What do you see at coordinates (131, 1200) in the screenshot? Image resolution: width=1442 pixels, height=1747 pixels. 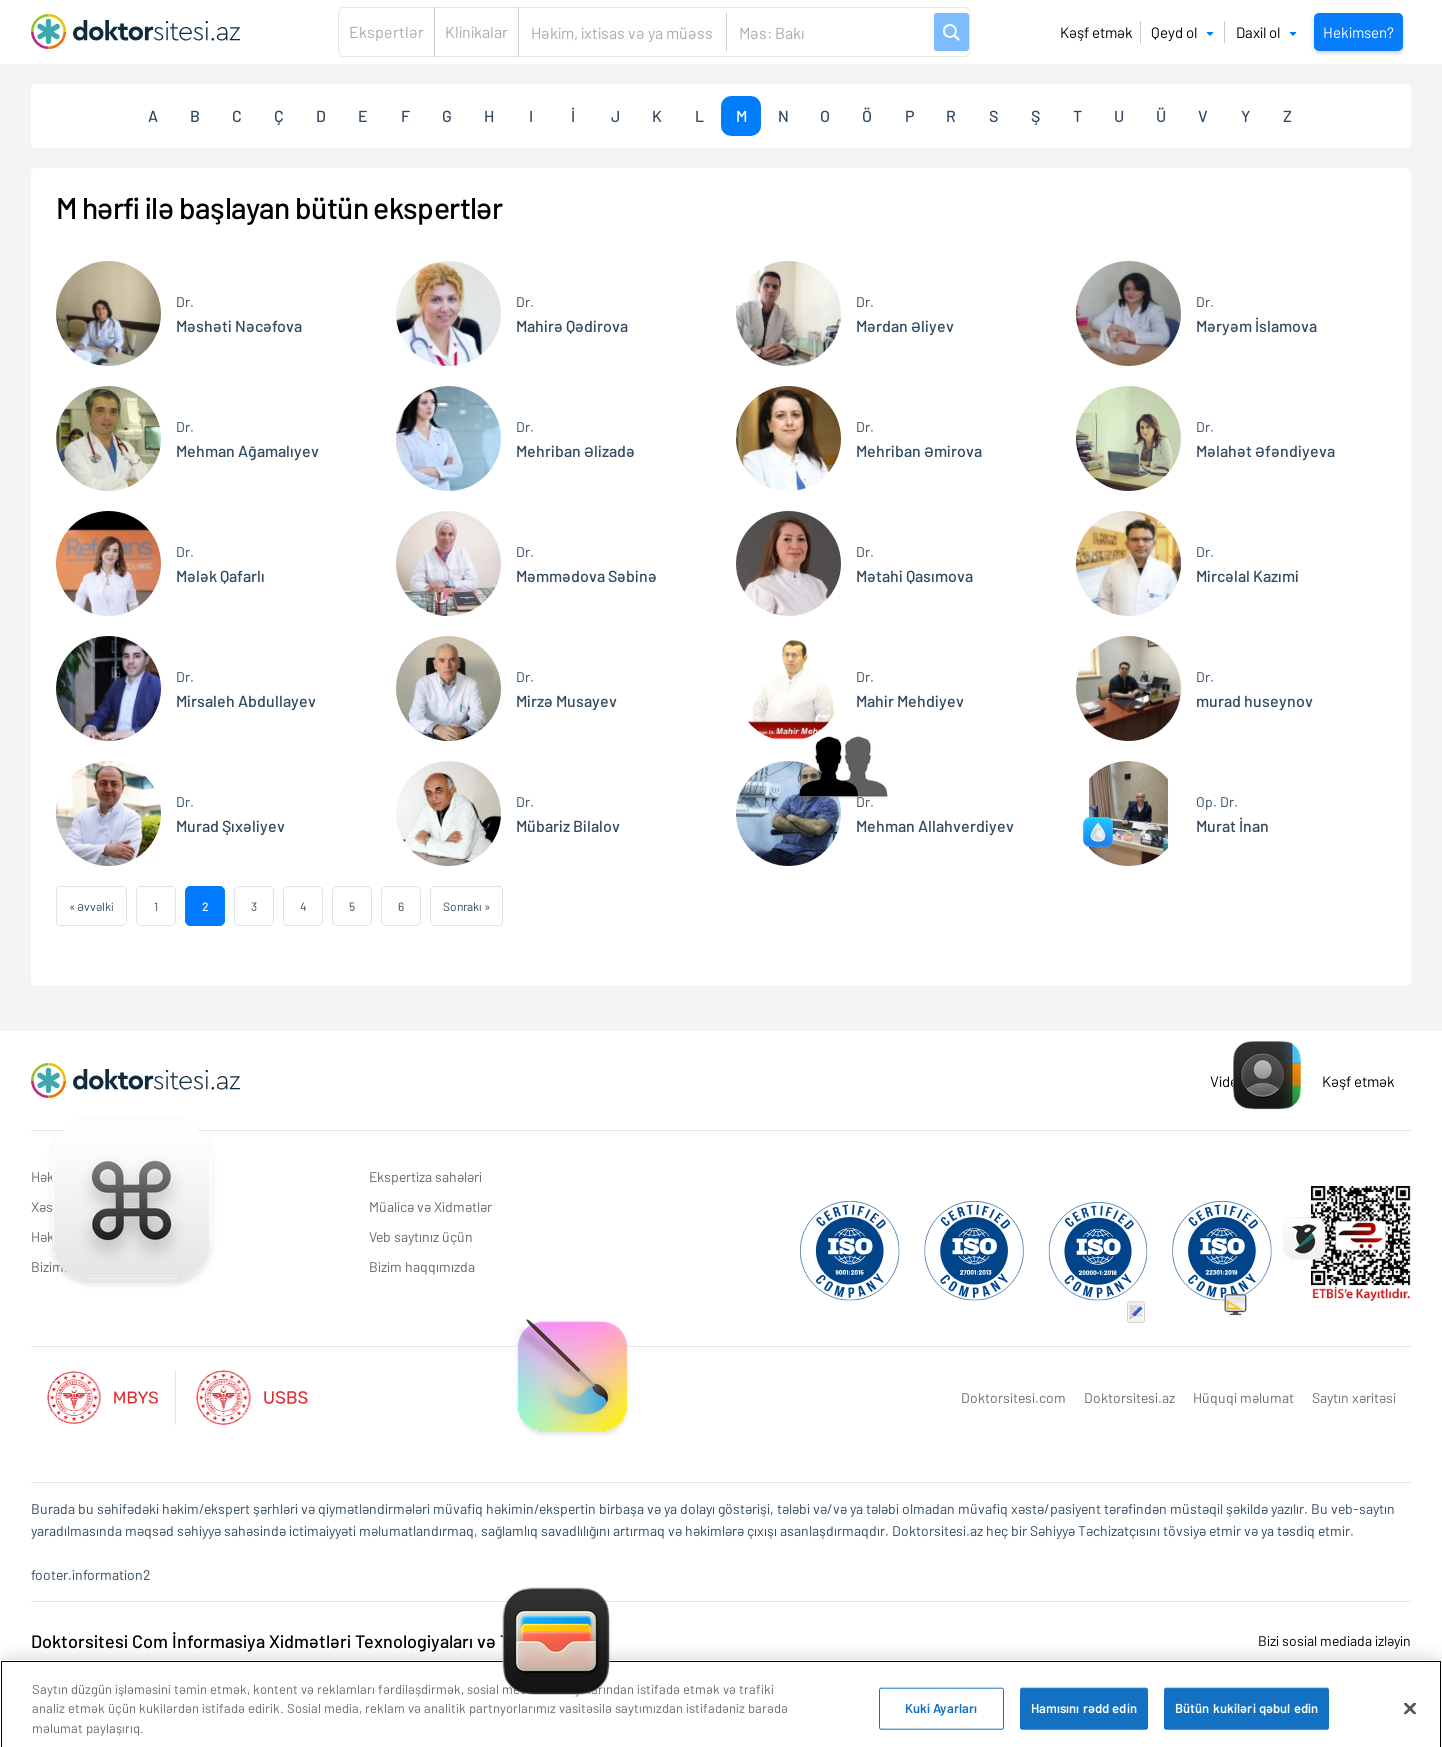 I see `open onboard on-screen keyboard app` at bounding box center [131, 1200].